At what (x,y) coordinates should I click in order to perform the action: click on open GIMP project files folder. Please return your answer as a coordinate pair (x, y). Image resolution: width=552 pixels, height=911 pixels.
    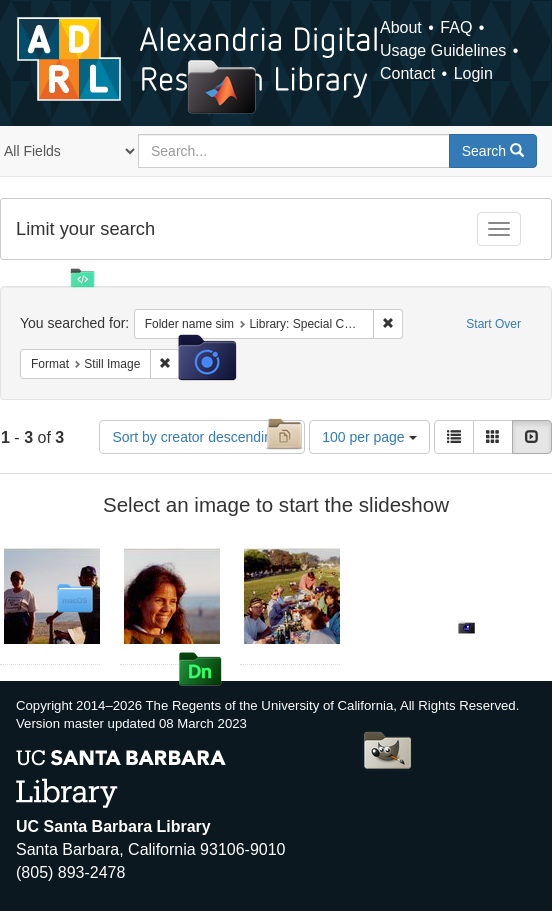
    Looking at the image, I should click on (387, 751).